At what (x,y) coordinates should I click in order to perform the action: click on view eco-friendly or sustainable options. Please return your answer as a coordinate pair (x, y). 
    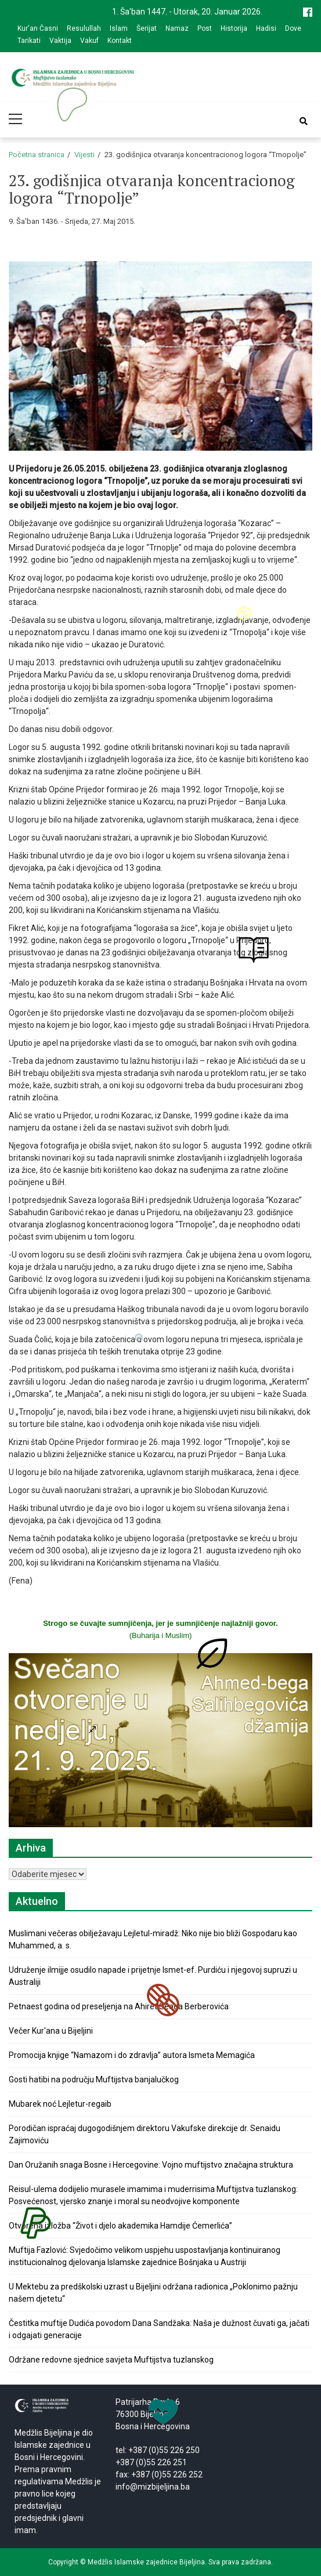
    Looking at the image, I should click on (212, 1654).